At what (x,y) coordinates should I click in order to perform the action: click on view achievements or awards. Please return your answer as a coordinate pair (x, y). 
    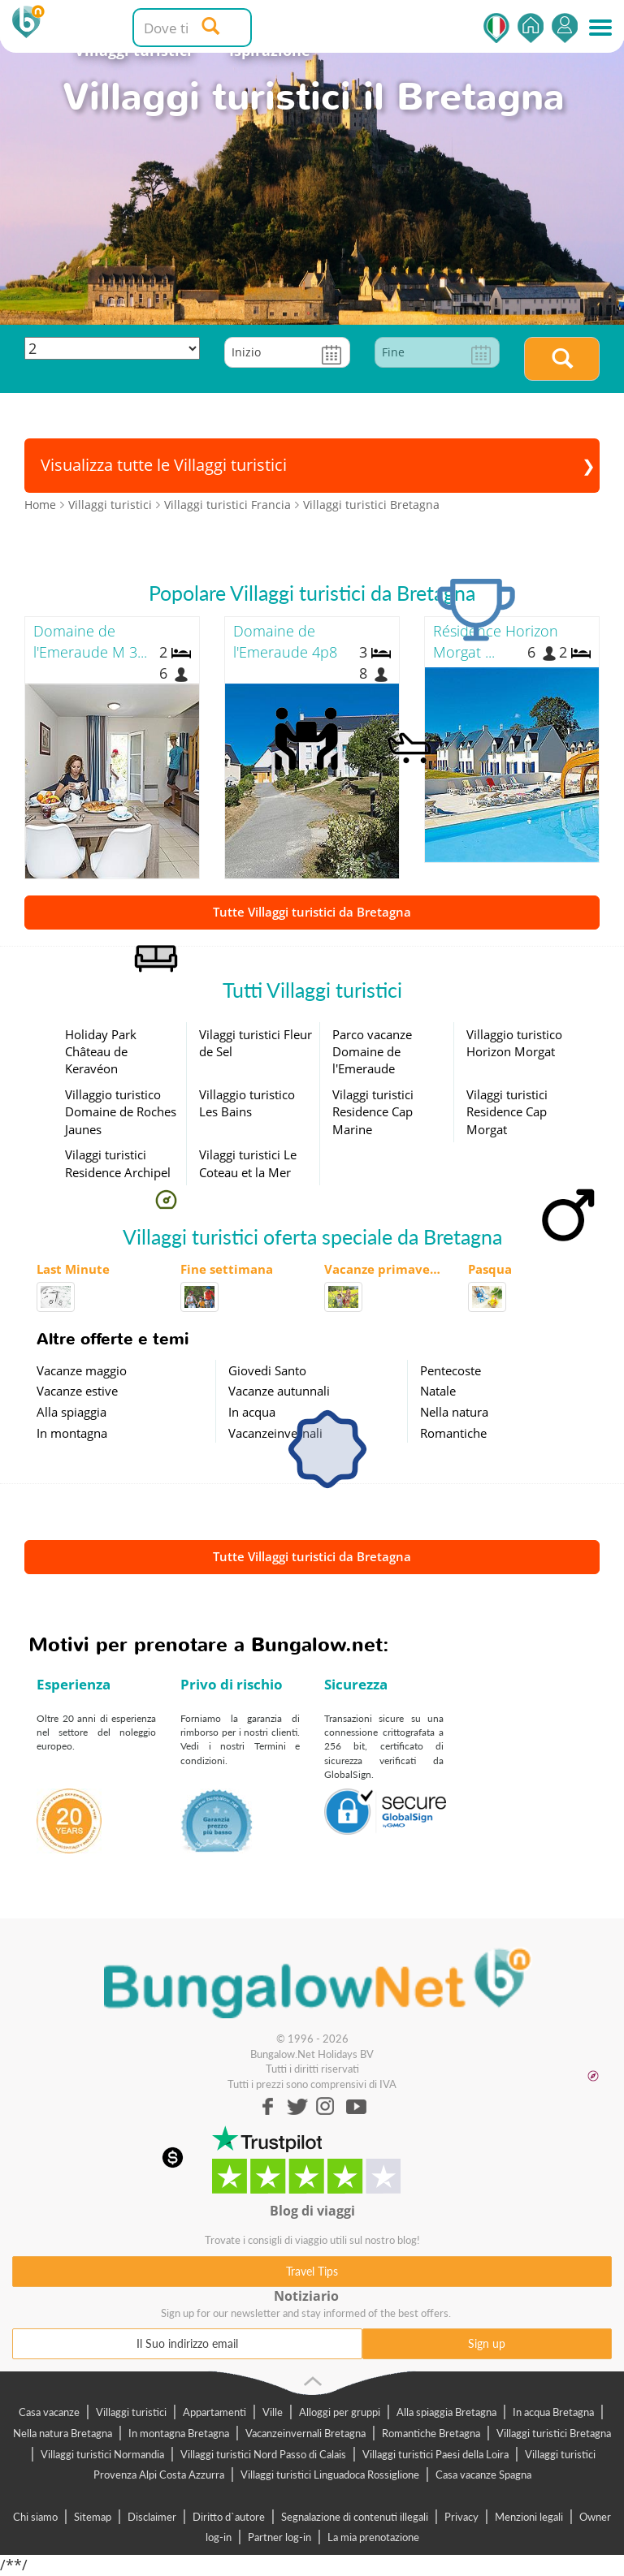
    Looking at the image, I should click on (476, 607).